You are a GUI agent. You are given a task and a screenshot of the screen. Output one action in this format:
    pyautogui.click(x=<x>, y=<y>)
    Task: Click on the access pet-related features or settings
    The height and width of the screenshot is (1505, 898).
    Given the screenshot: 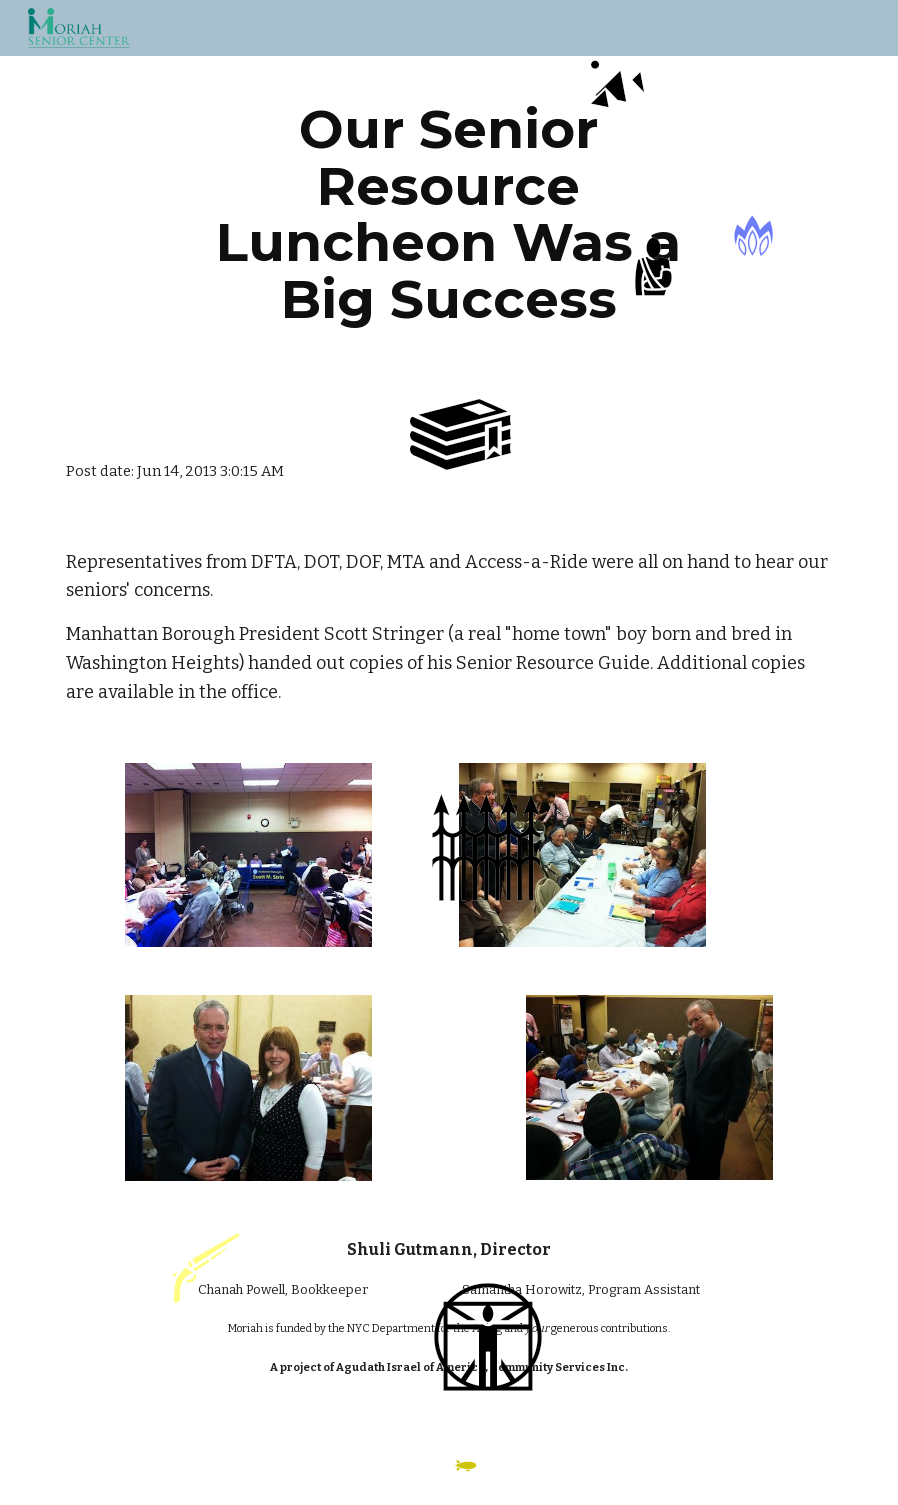 What is the action you would take?
    pyautogui.click(x=753, y=235)
    